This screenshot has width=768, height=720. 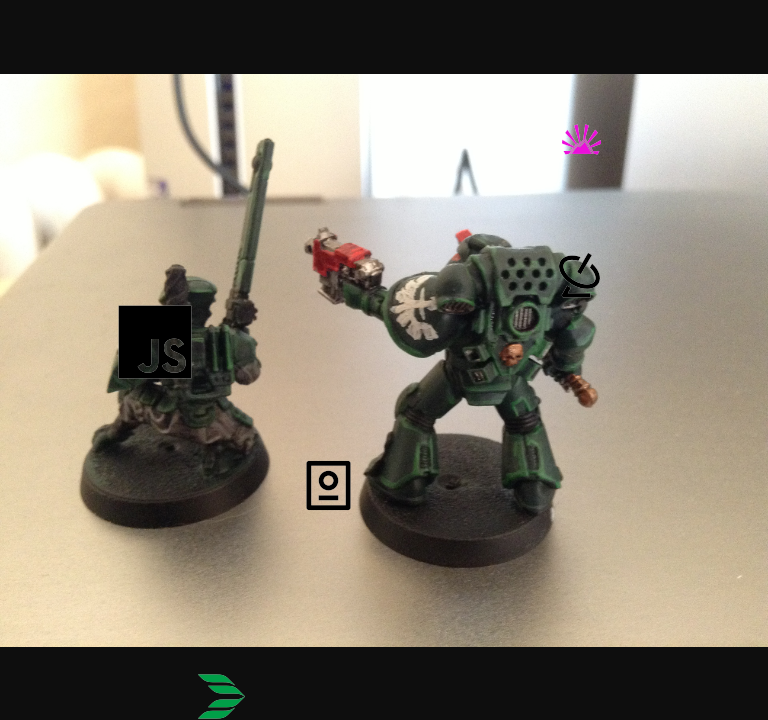 I want to click on open Libera.Chat IRC network, so click(x=581, y=139).